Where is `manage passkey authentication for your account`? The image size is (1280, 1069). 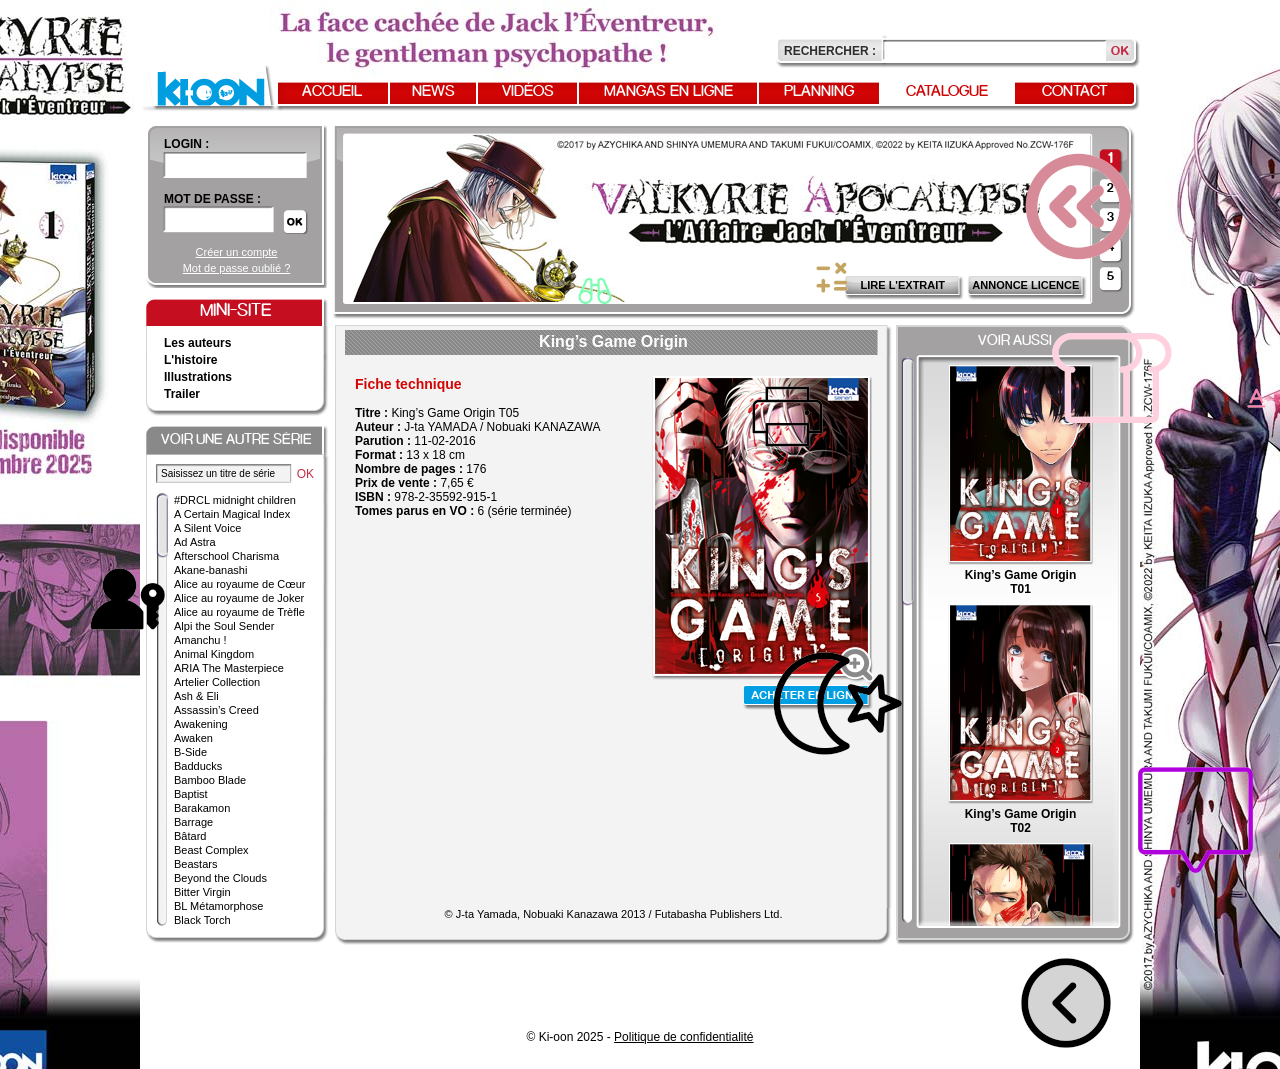 manage passkey authentication for your account is located at coordinates (127, 600).